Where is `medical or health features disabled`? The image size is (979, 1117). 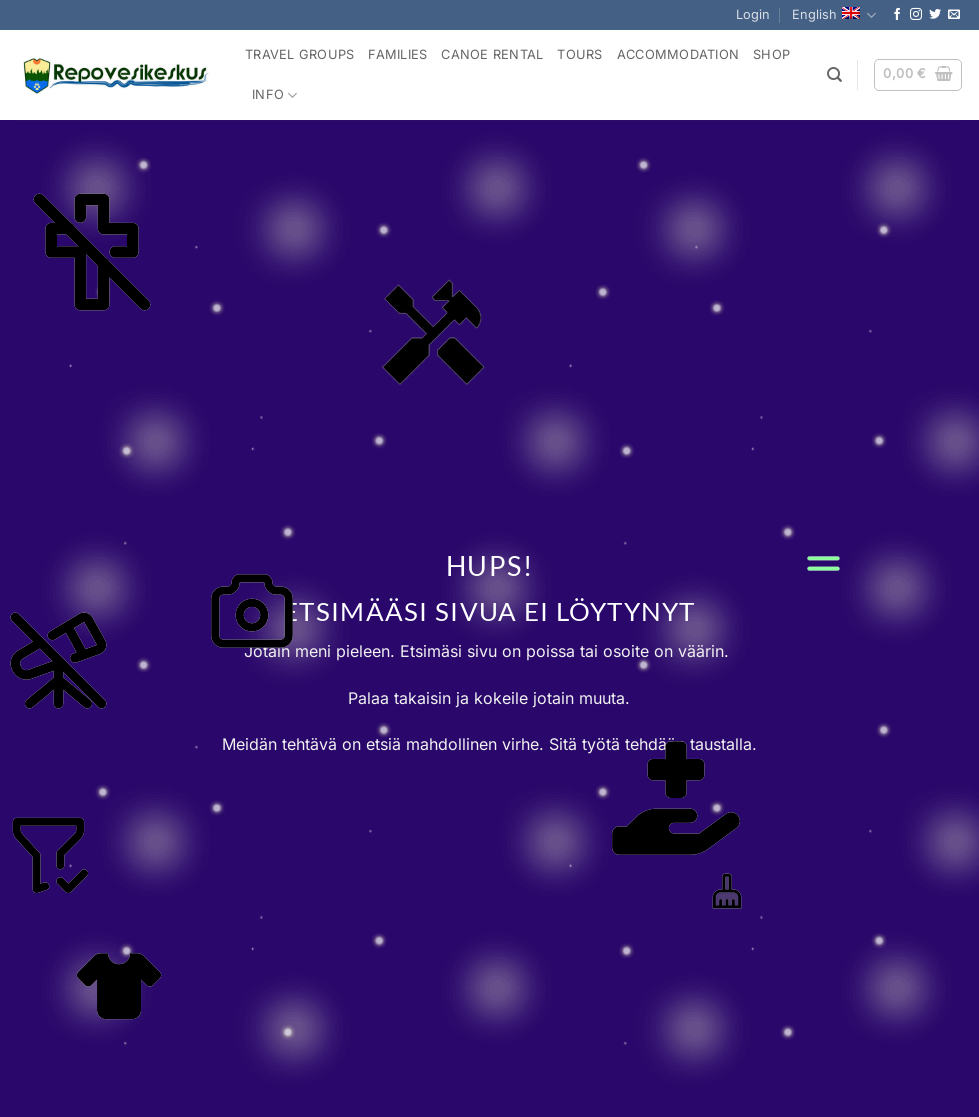
medical or health features disabled is located at coordinates (92, 252).